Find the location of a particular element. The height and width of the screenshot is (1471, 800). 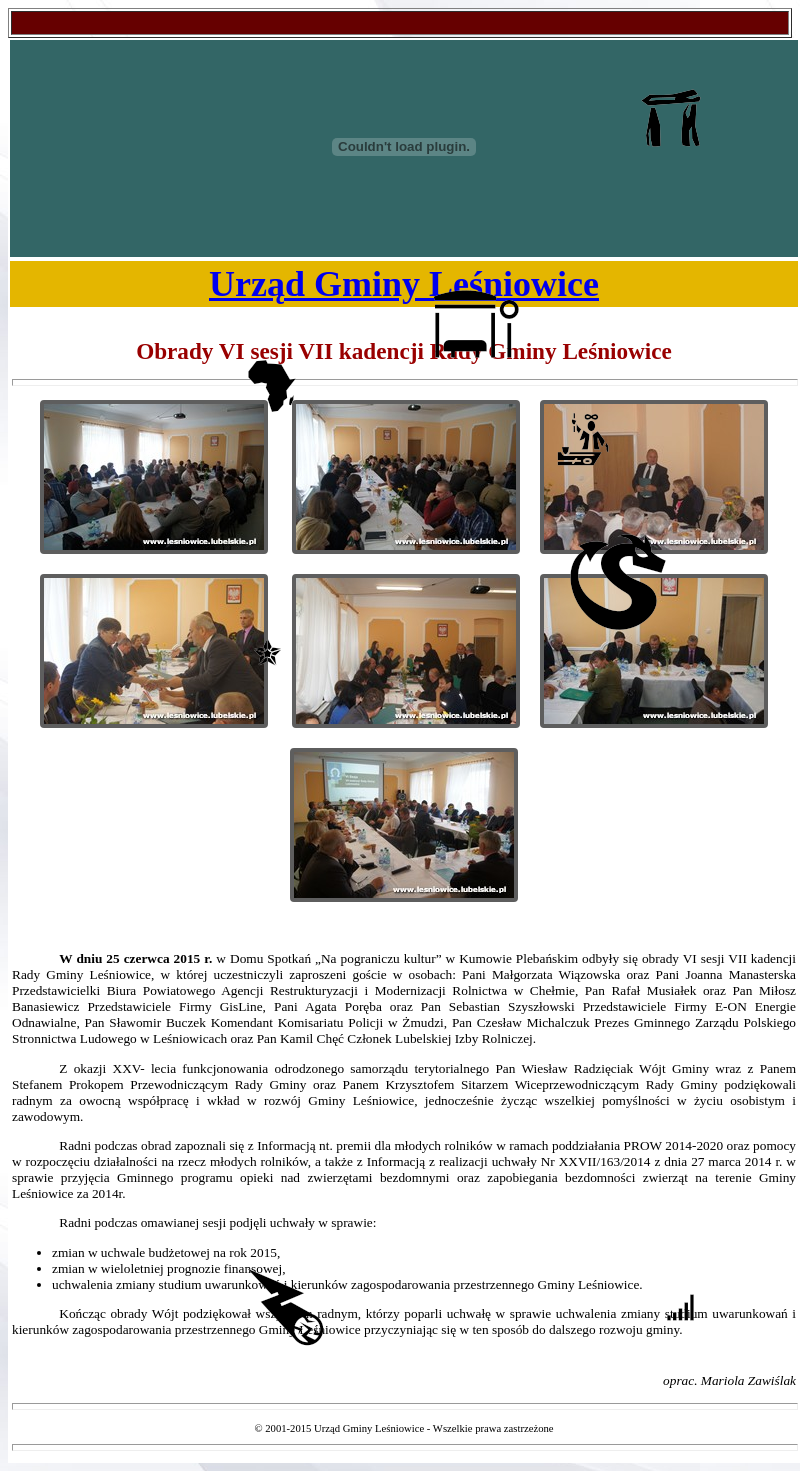

view ancient landmarks or historical sites is located at coordinates (671, 118).